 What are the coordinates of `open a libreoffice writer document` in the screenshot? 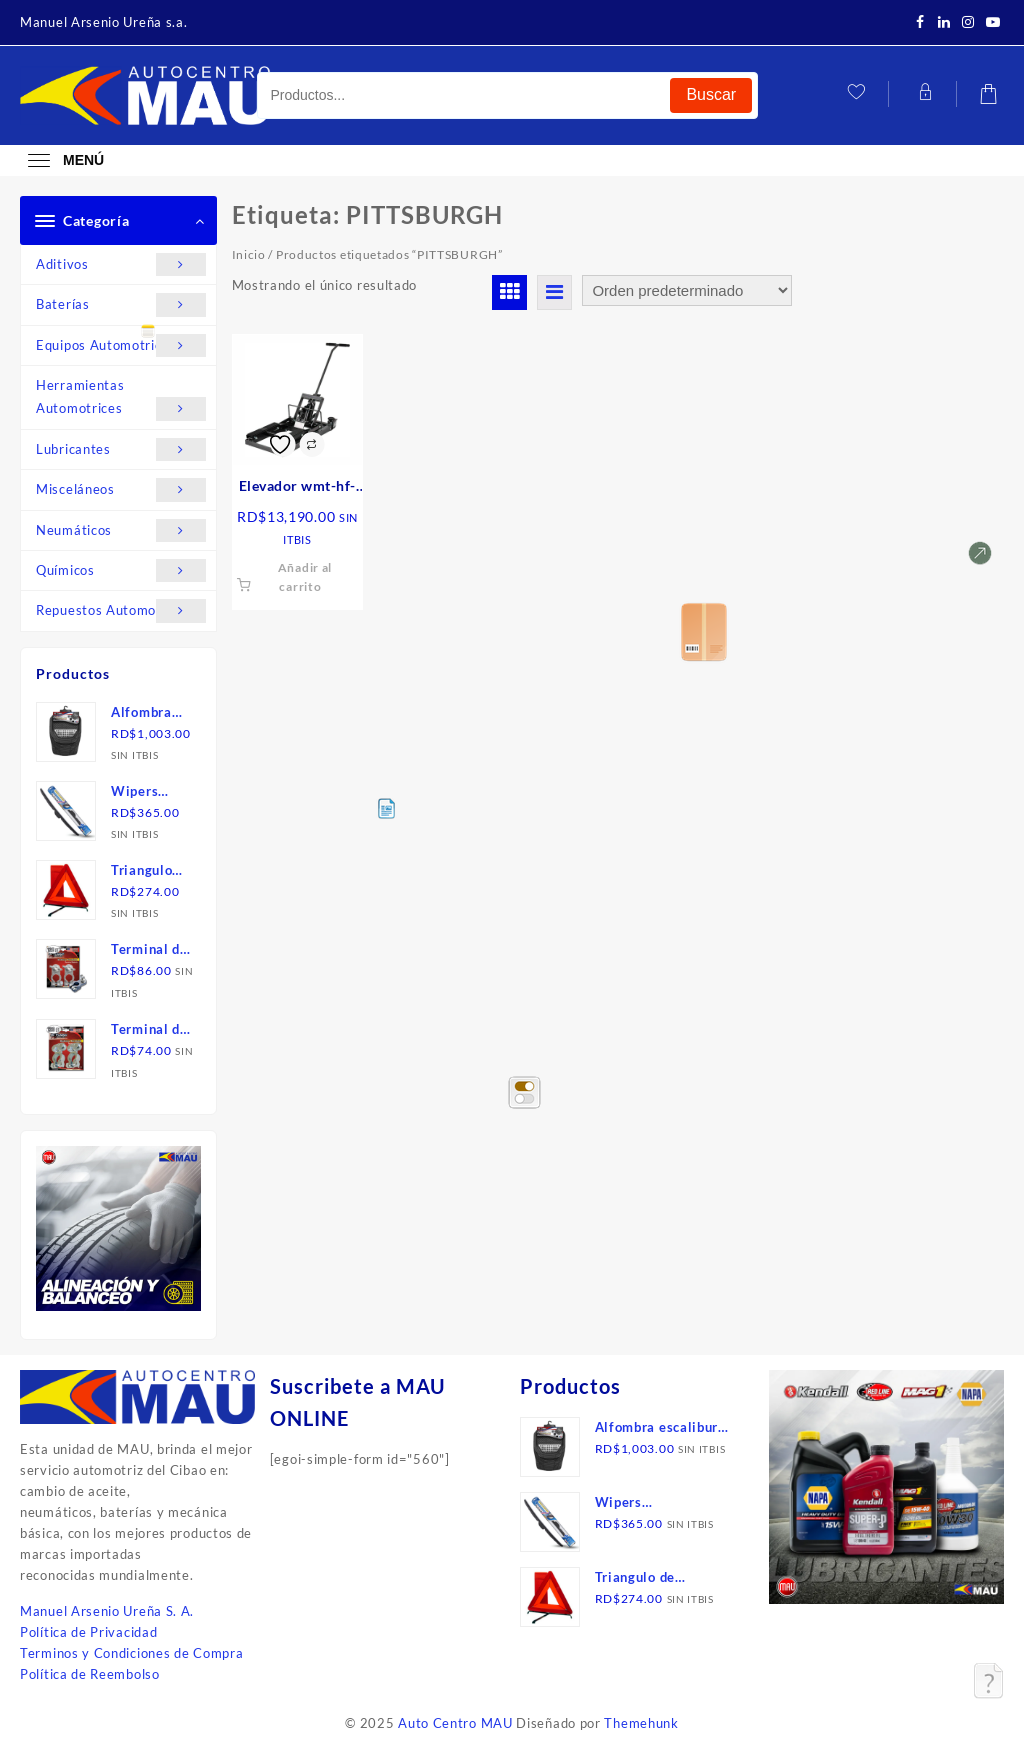 It's located at (386, 808).